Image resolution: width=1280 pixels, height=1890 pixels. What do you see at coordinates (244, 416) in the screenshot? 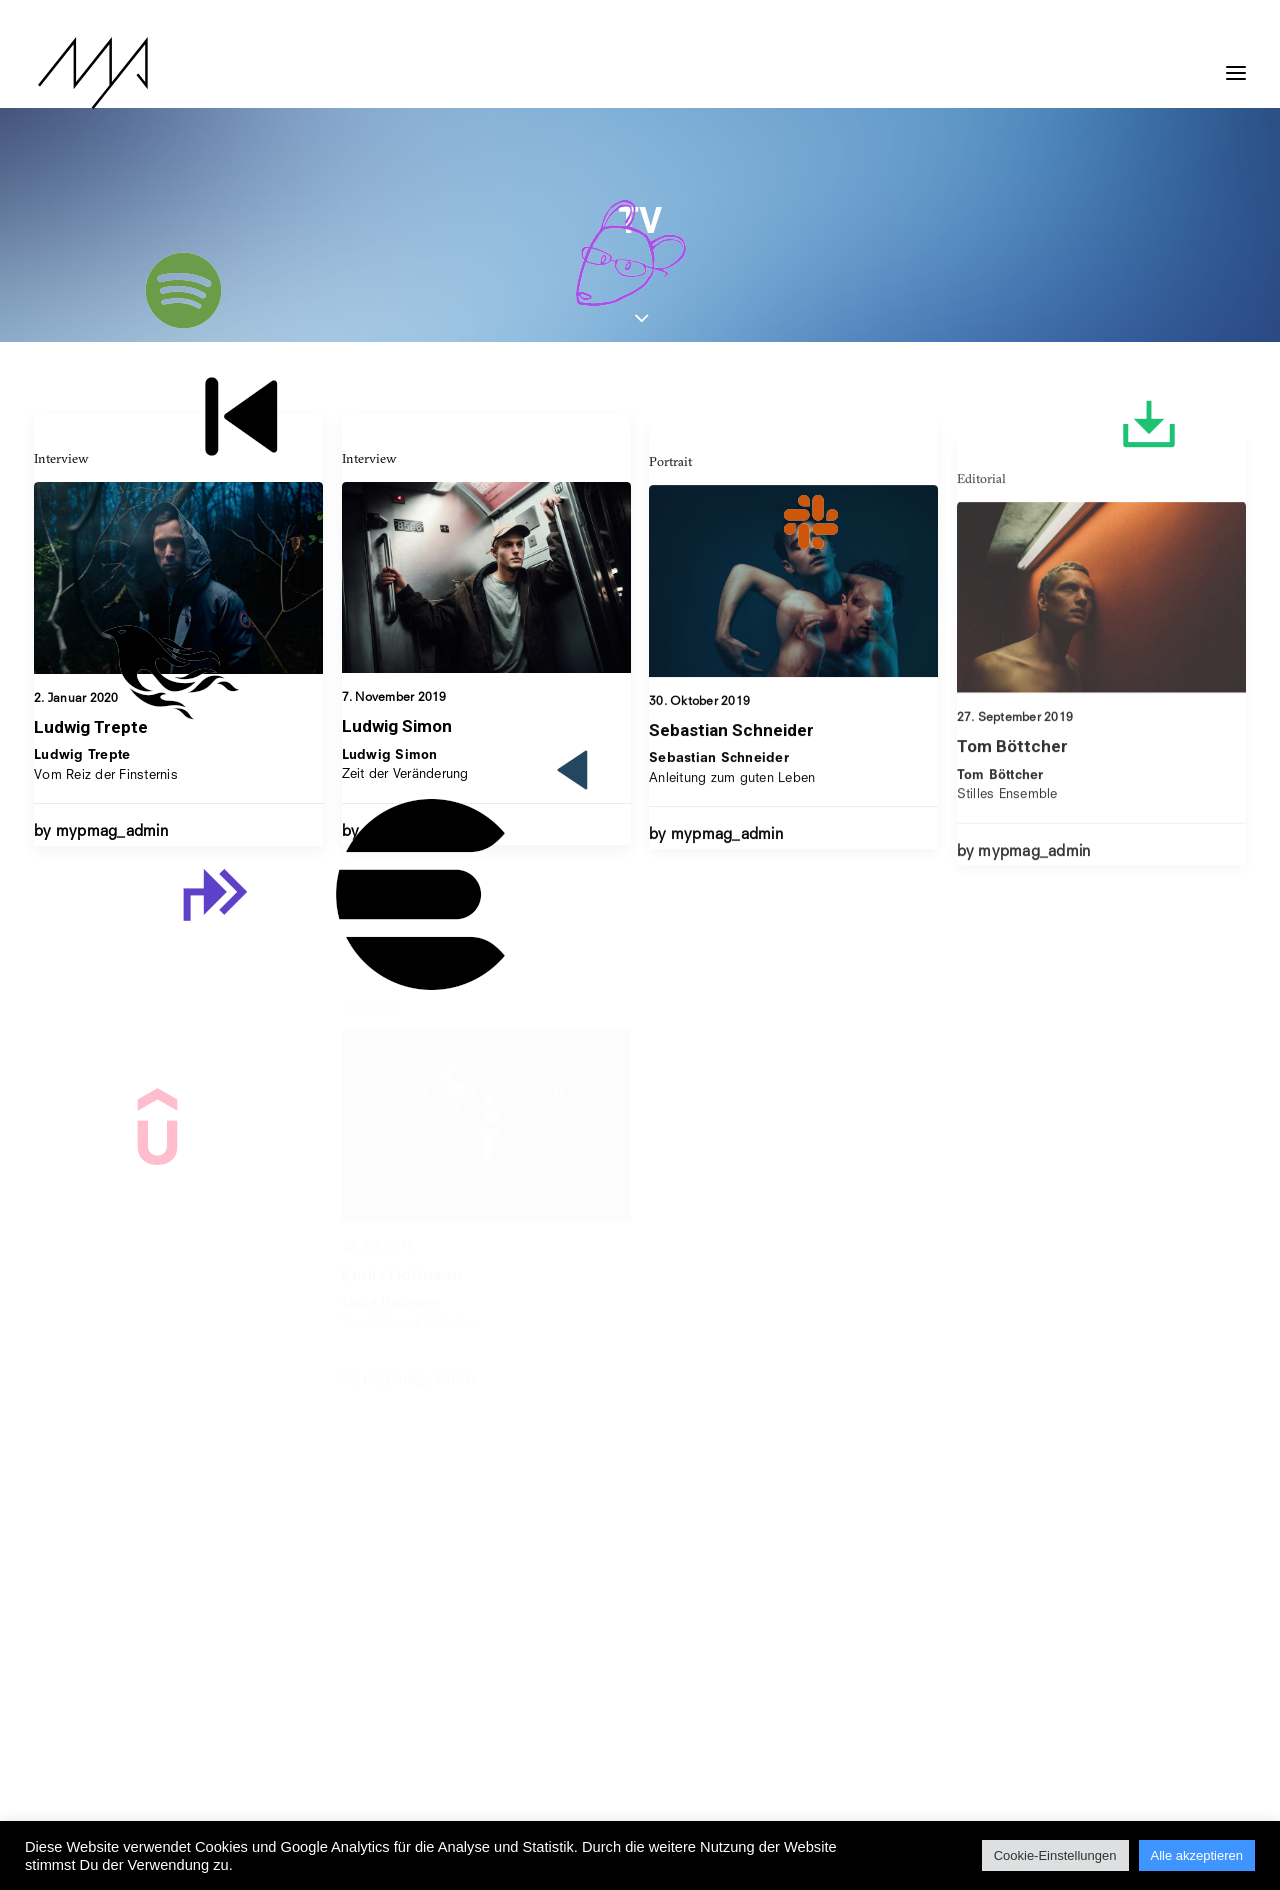
I see `skip to previous track` at bounding box center [244, 416].